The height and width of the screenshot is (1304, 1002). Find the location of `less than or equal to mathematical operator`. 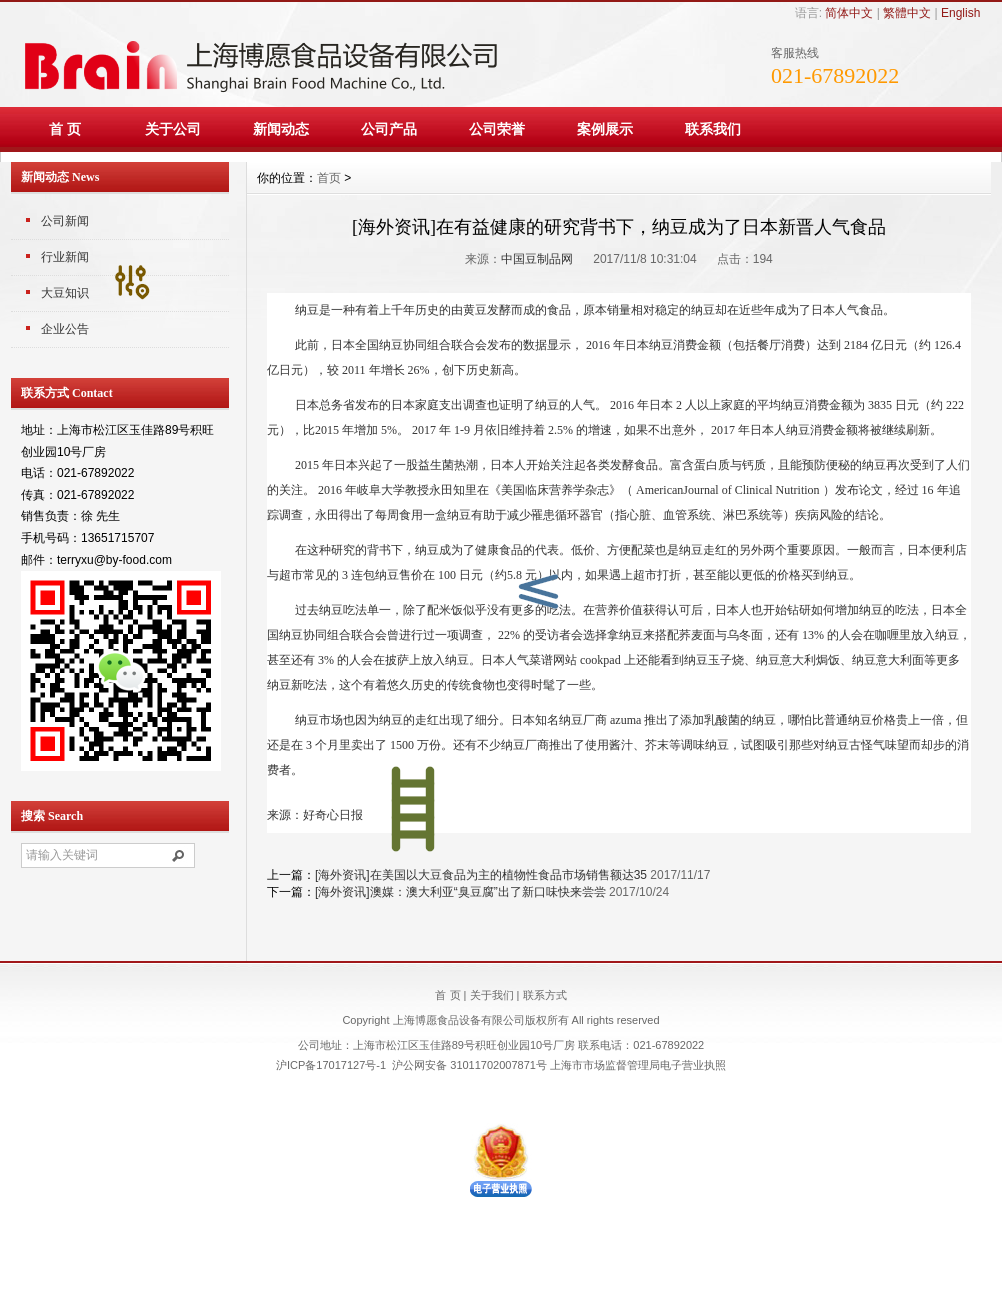

less than or equal to mathematical operator is located at coordinates (538, 591).